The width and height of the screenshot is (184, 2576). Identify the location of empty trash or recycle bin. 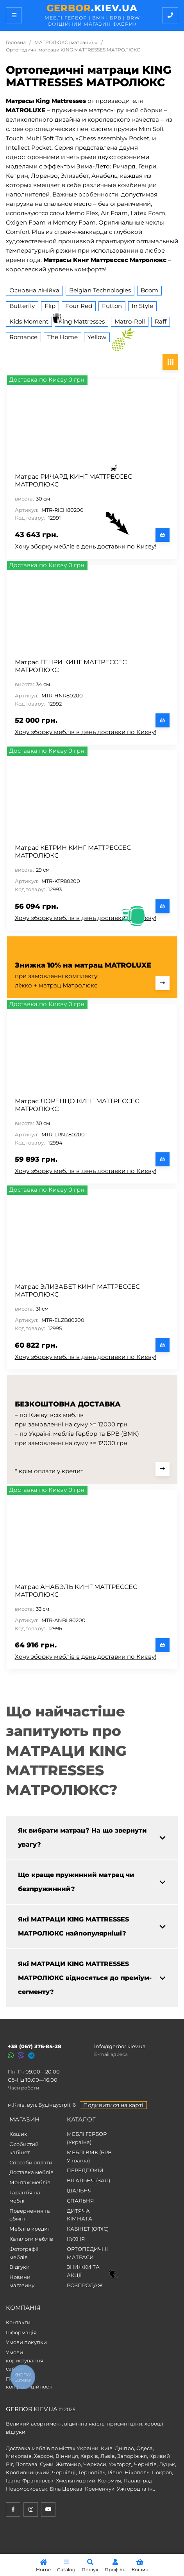
(57, 317).